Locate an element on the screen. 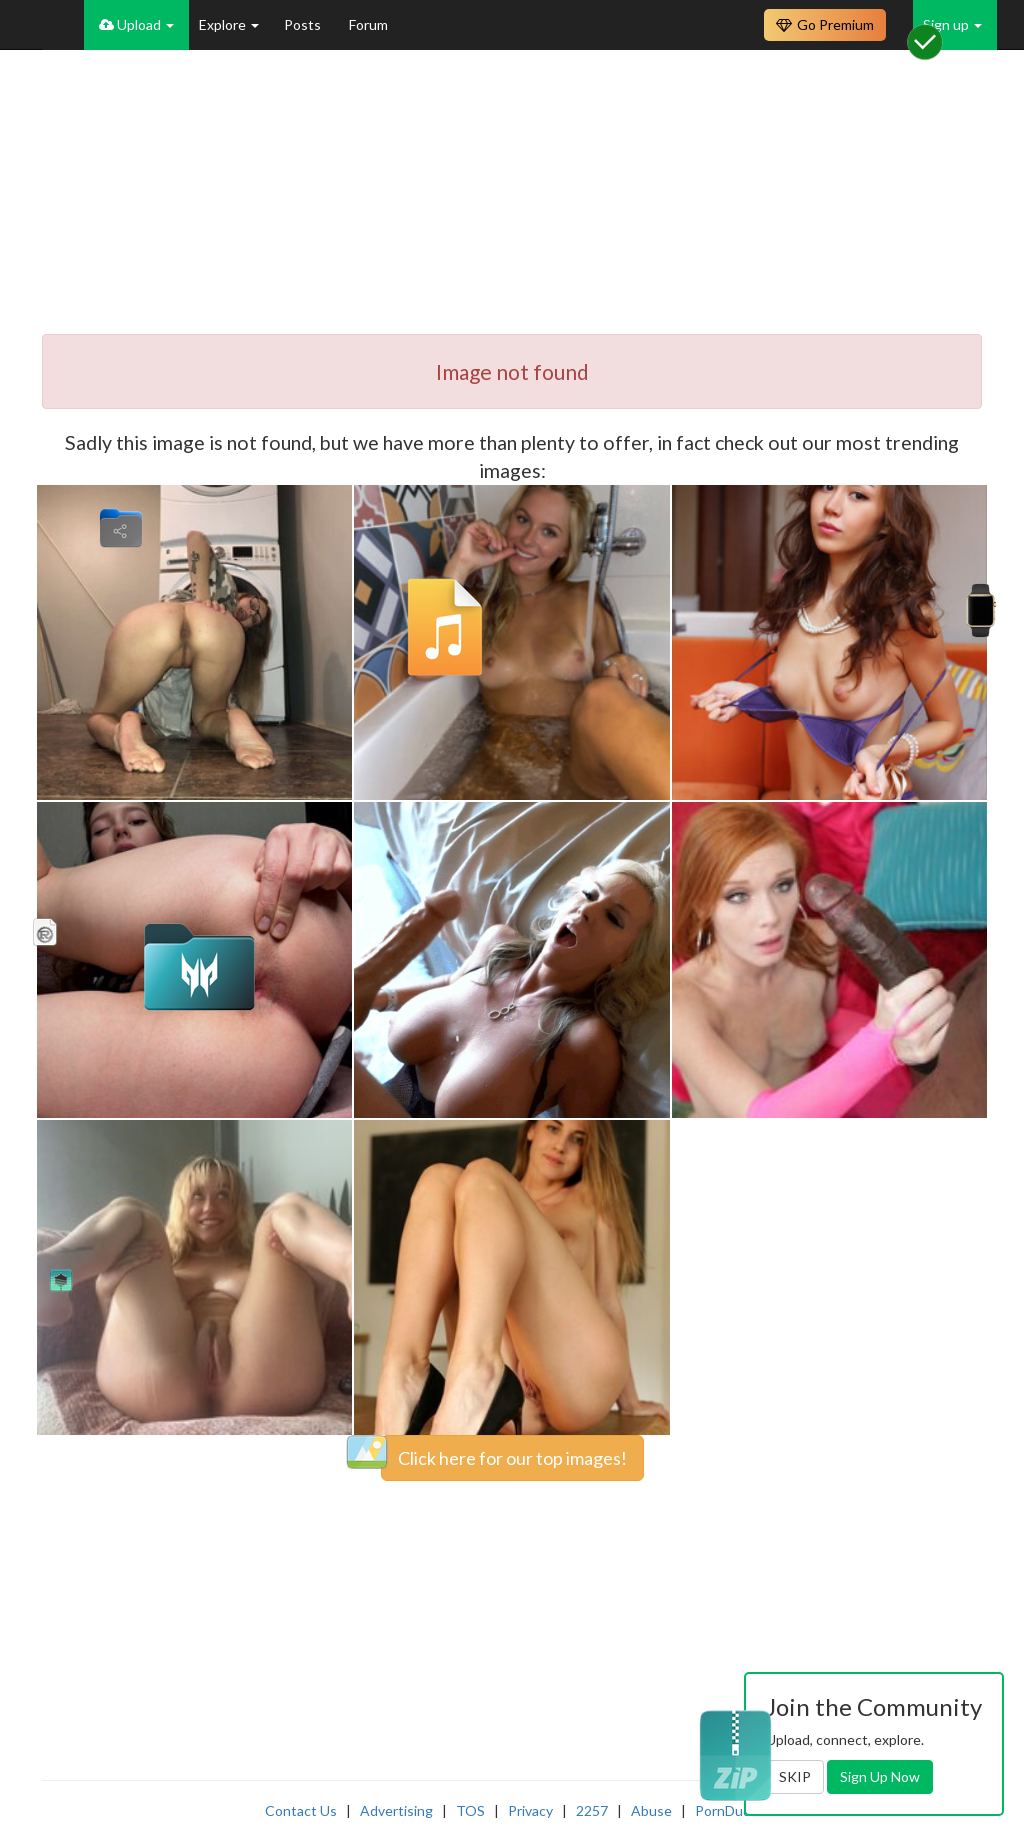 The image size is (1024, 1836). a rust programming language source file is located at coordinates (45, 932).